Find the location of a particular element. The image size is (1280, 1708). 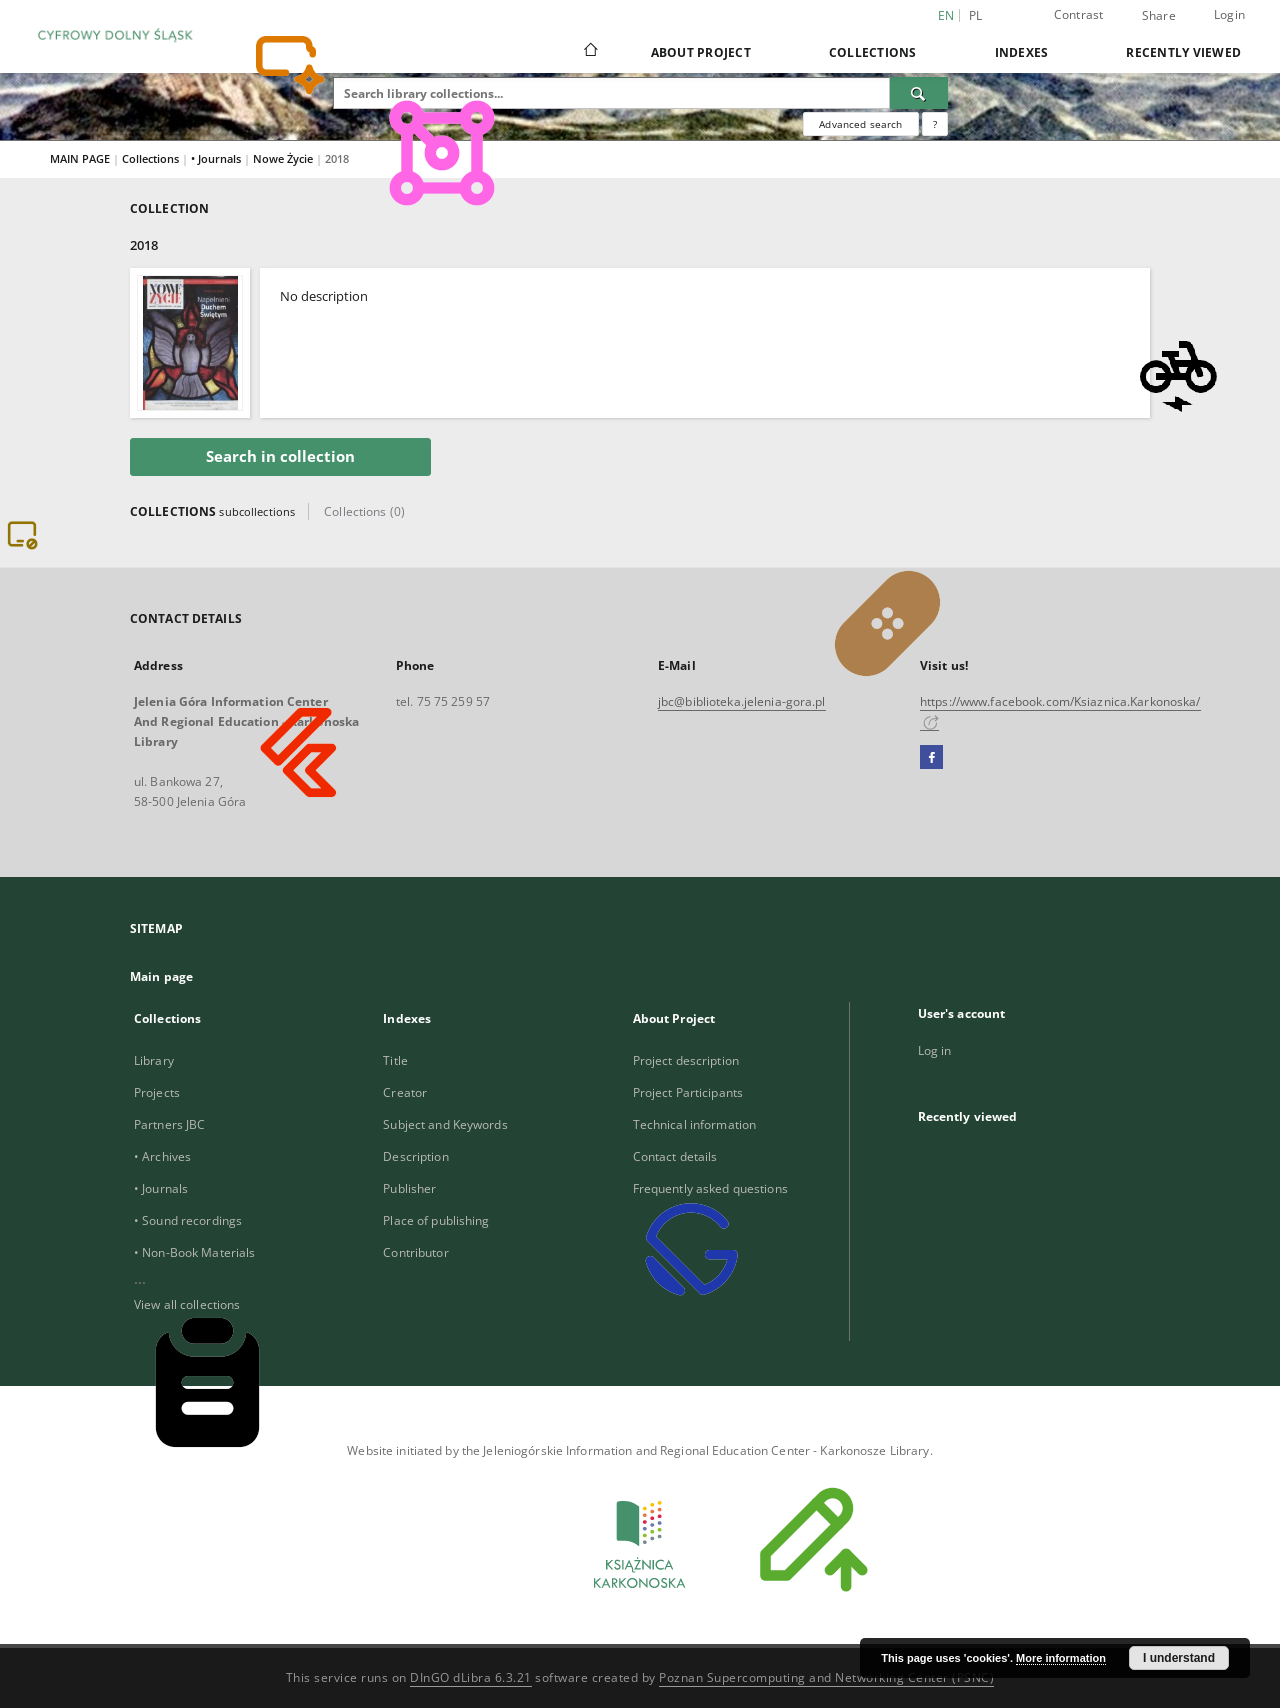

view complex network topology is located at coordinates (442, 153).